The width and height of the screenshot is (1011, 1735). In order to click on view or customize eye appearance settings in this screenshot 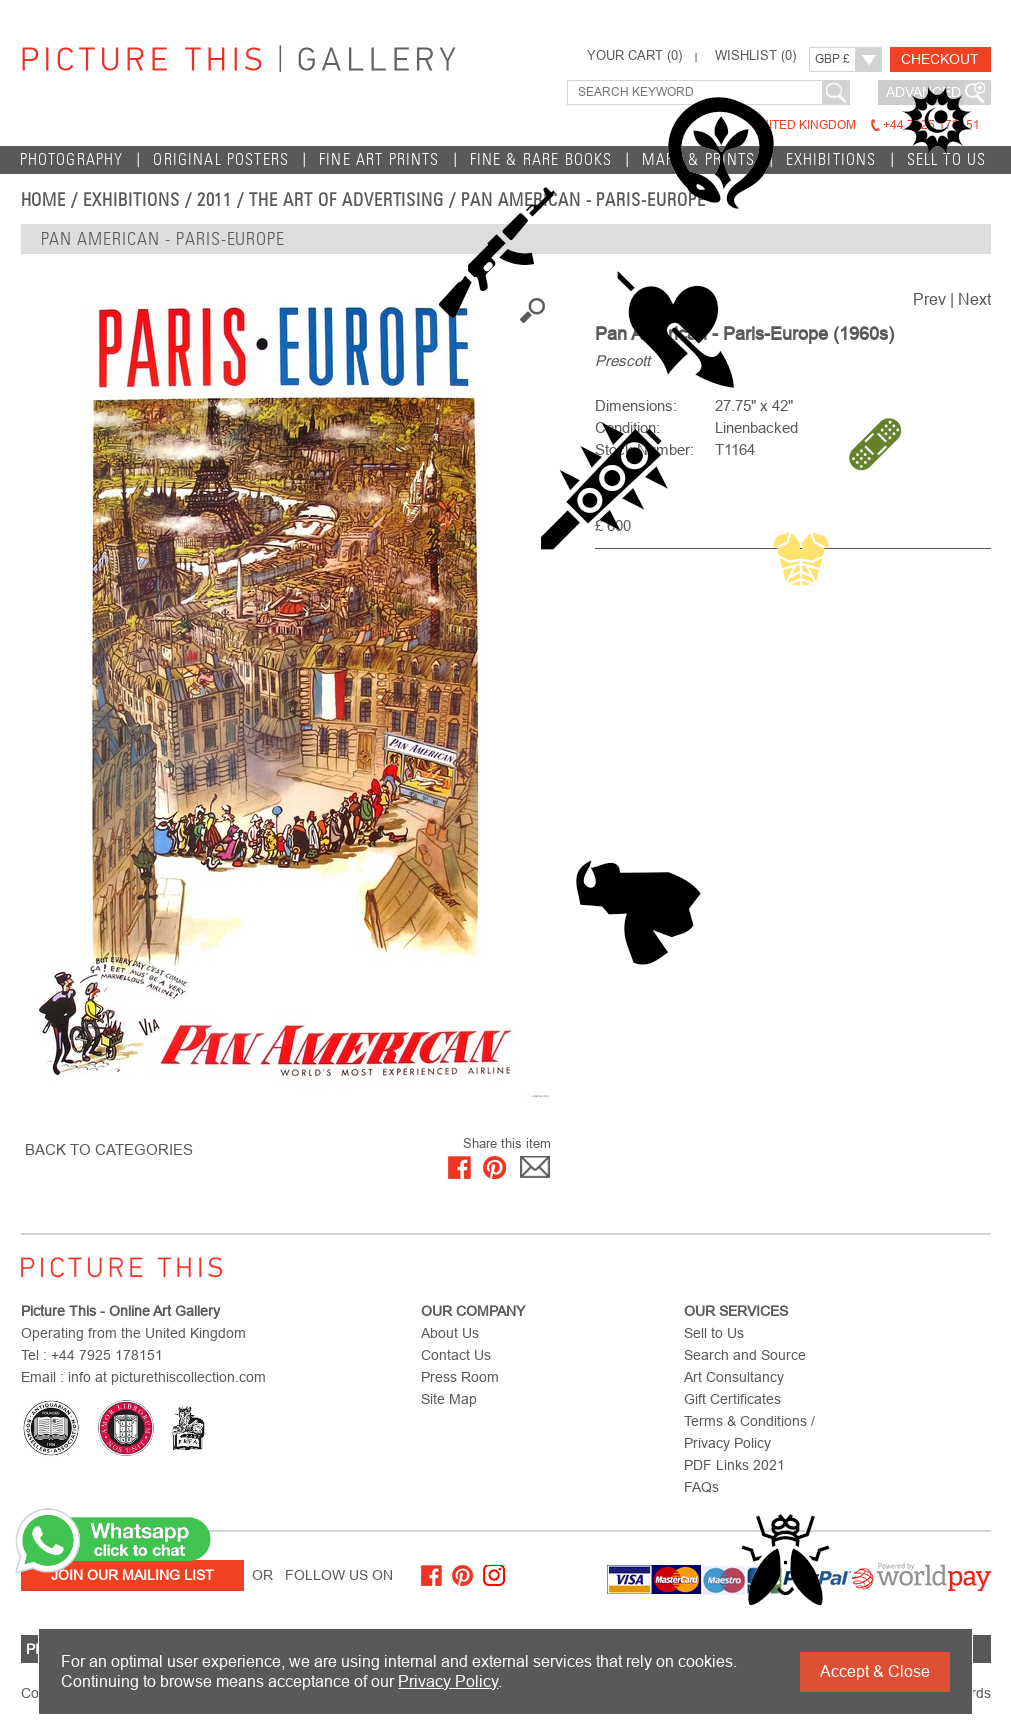, I will do `click(937, 121)`.